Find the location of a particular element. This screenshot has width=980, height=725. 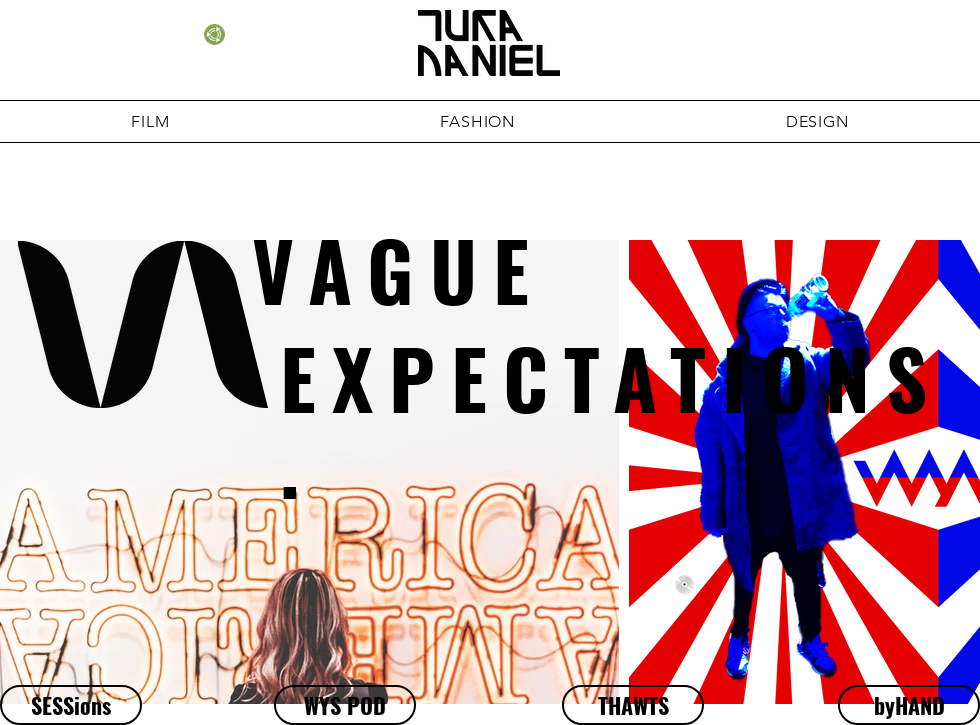

indicates a blank CD-R disc ready for burning is located at coordinates (684, 584).